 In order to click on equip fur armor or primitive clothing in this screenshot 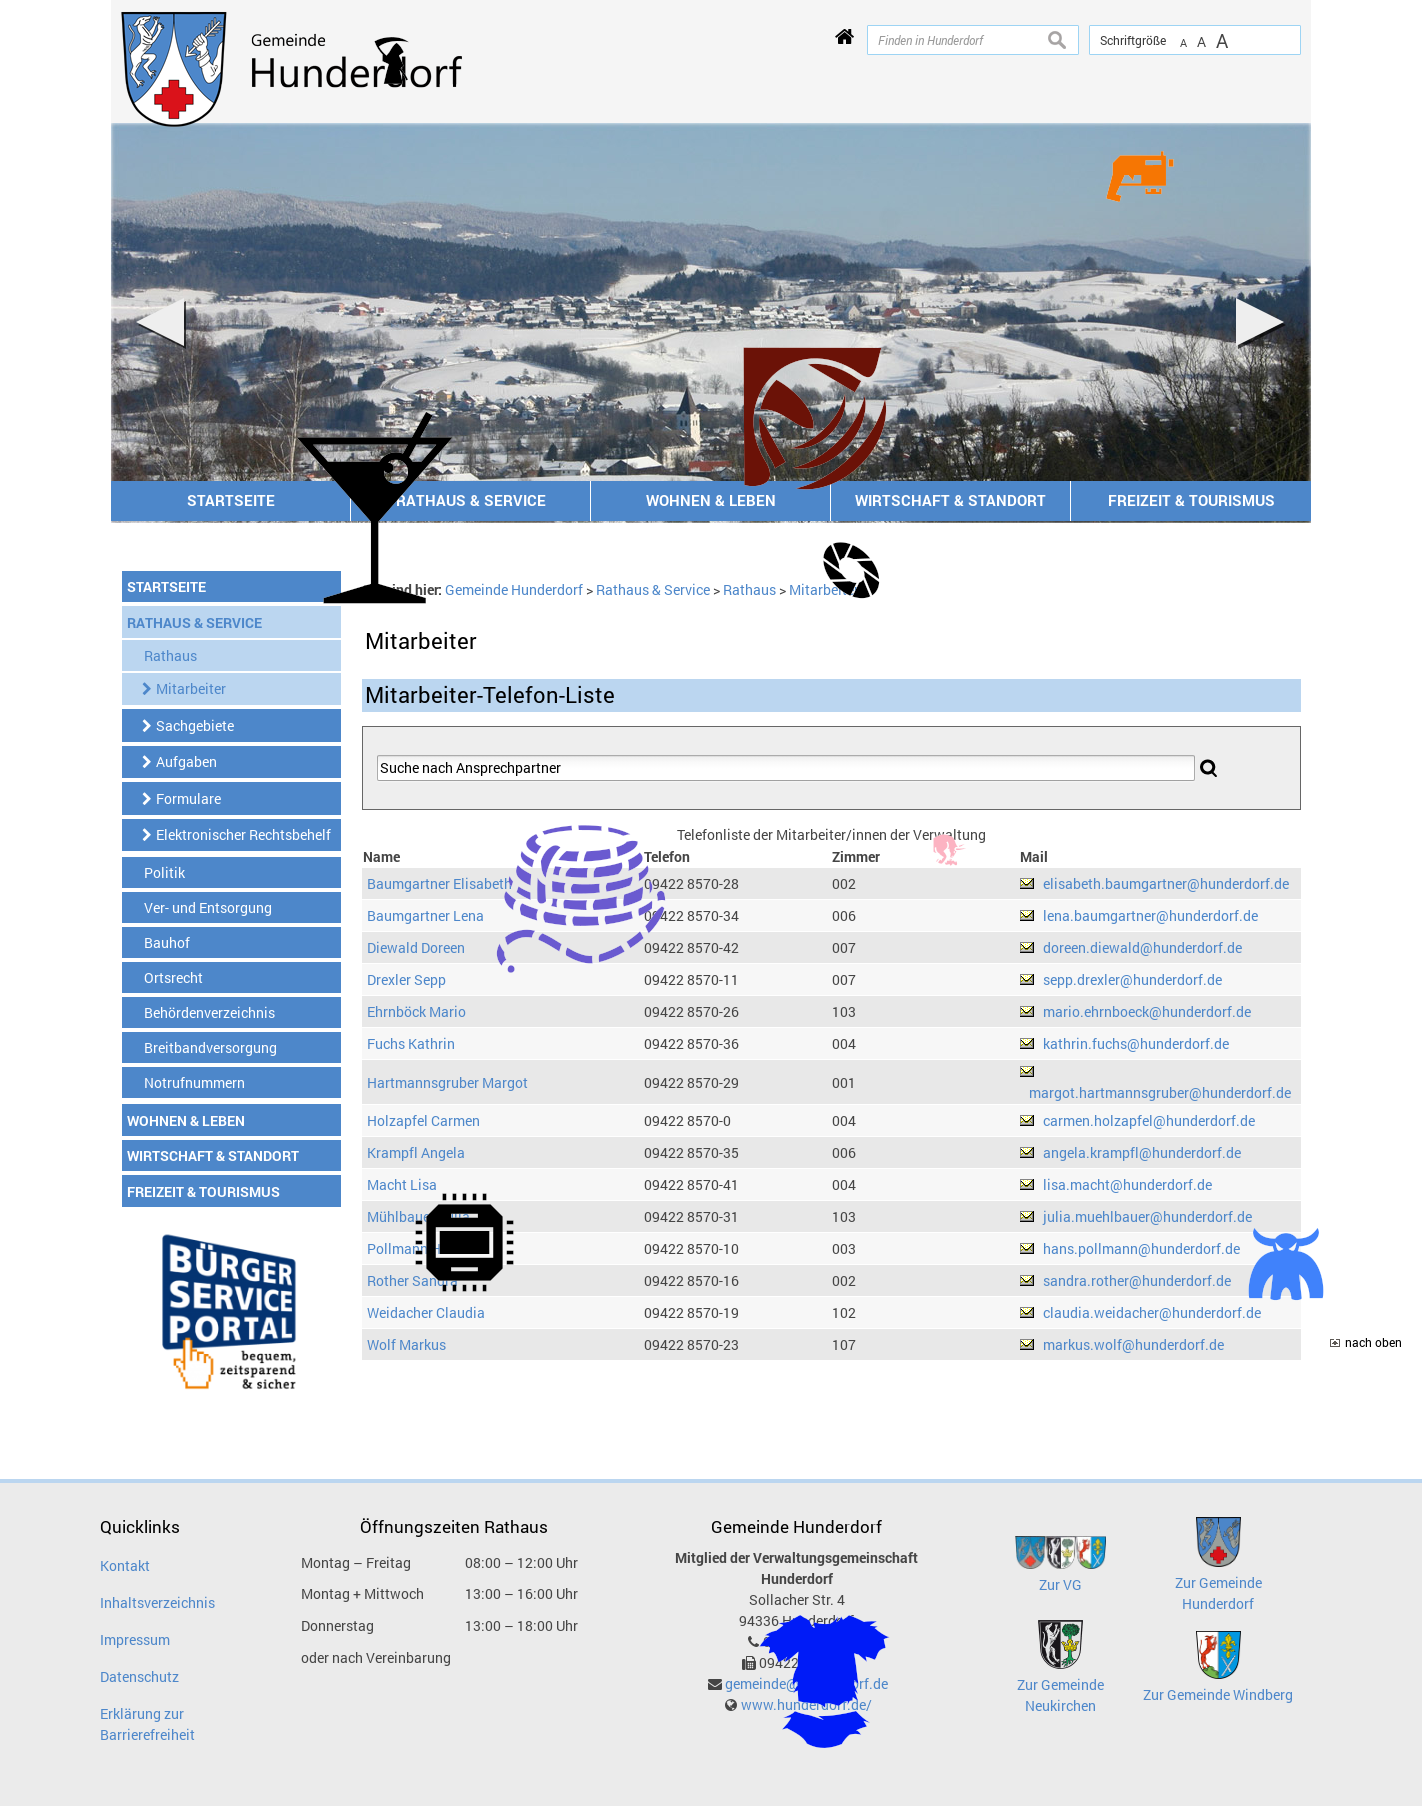, I will do `click(824, 1681)`.